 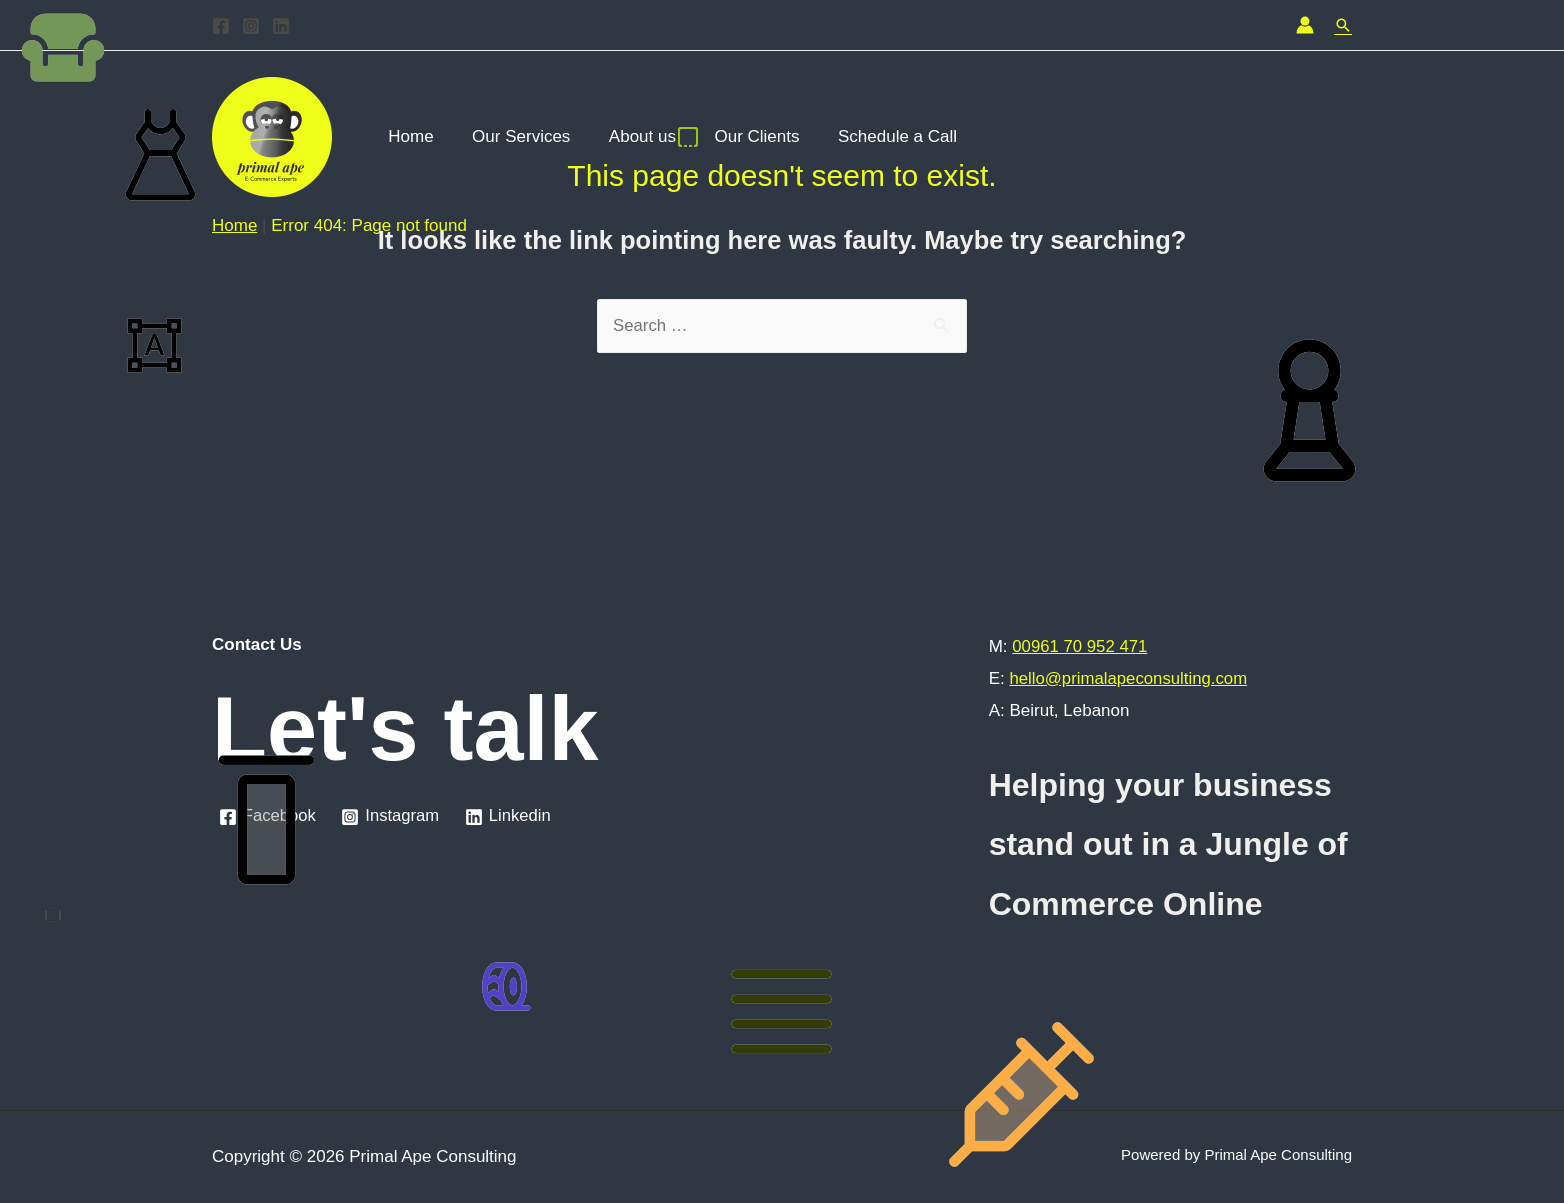 What do you see at coordinates (266, 817) in the screenshot?
I see `align element to top edge` at bounding box center [266, 817].